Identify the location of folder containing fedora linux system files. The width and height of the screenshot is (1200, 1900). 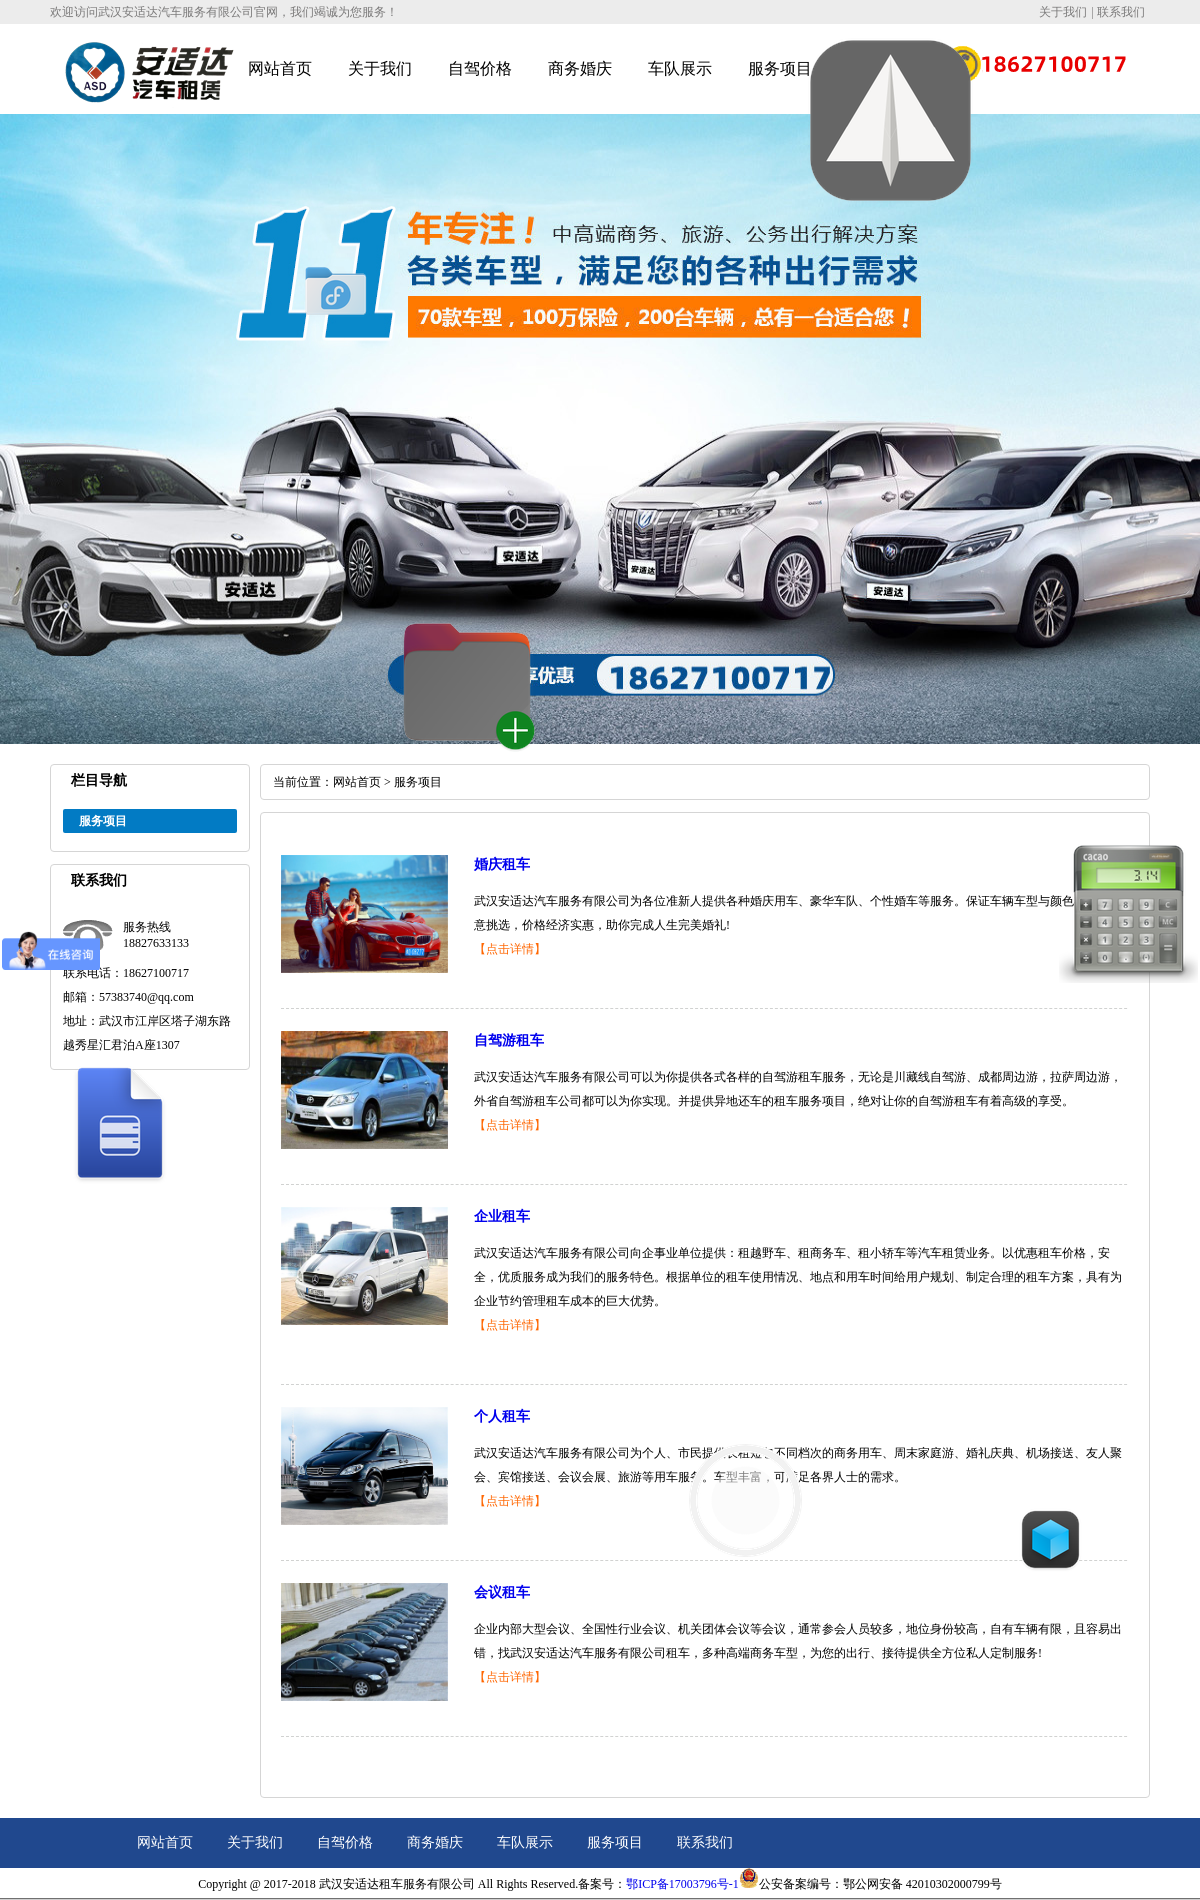
(335, 292).